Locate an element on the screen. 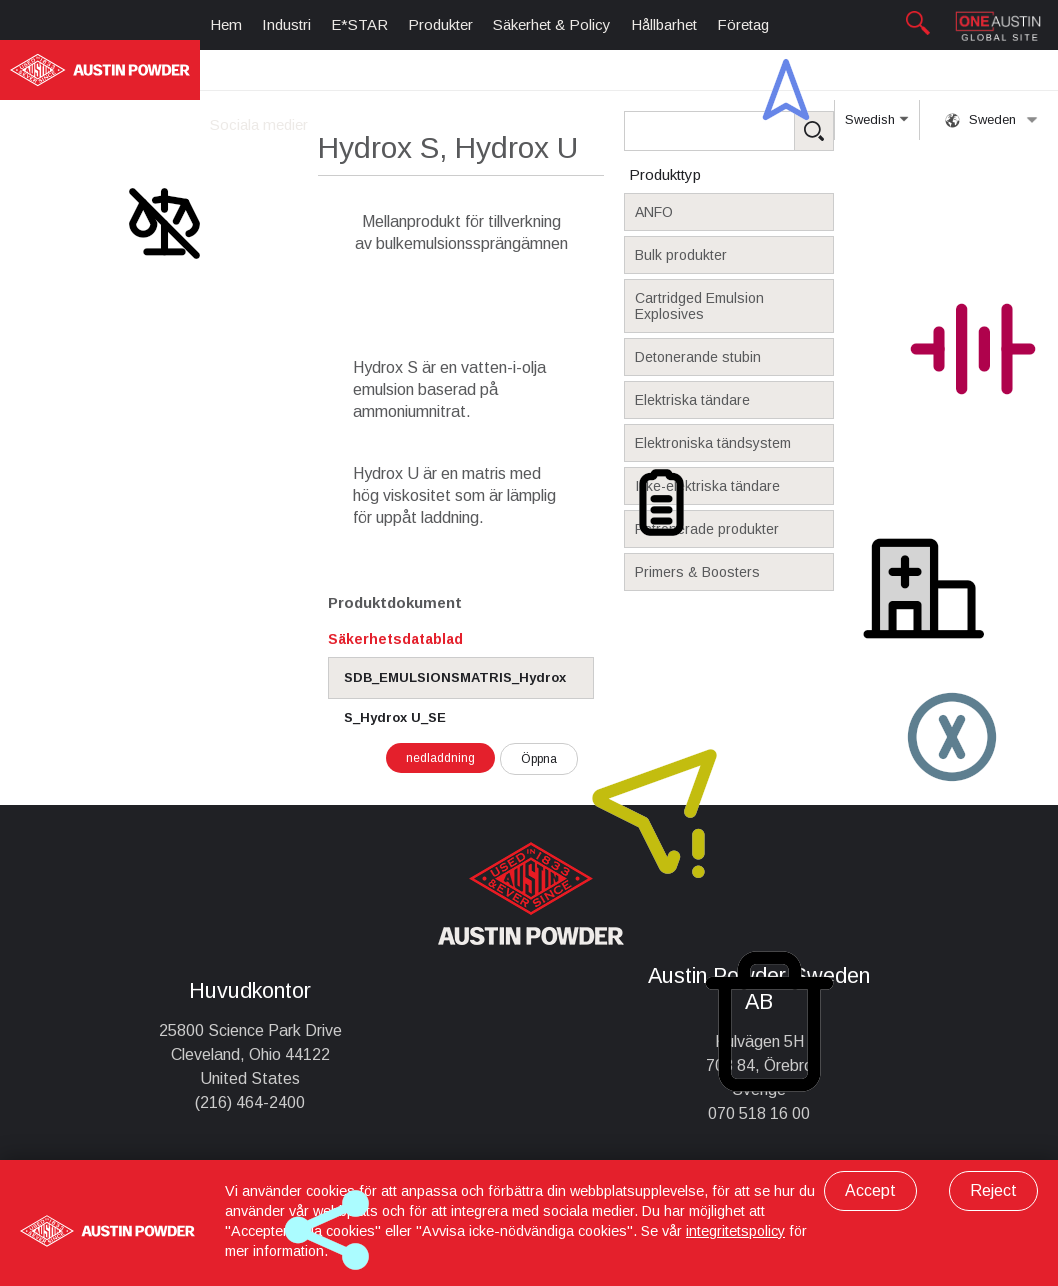 The width and height of the screenshot is (1058, 1286). delete selected item is located at coordinates (769, 1021).